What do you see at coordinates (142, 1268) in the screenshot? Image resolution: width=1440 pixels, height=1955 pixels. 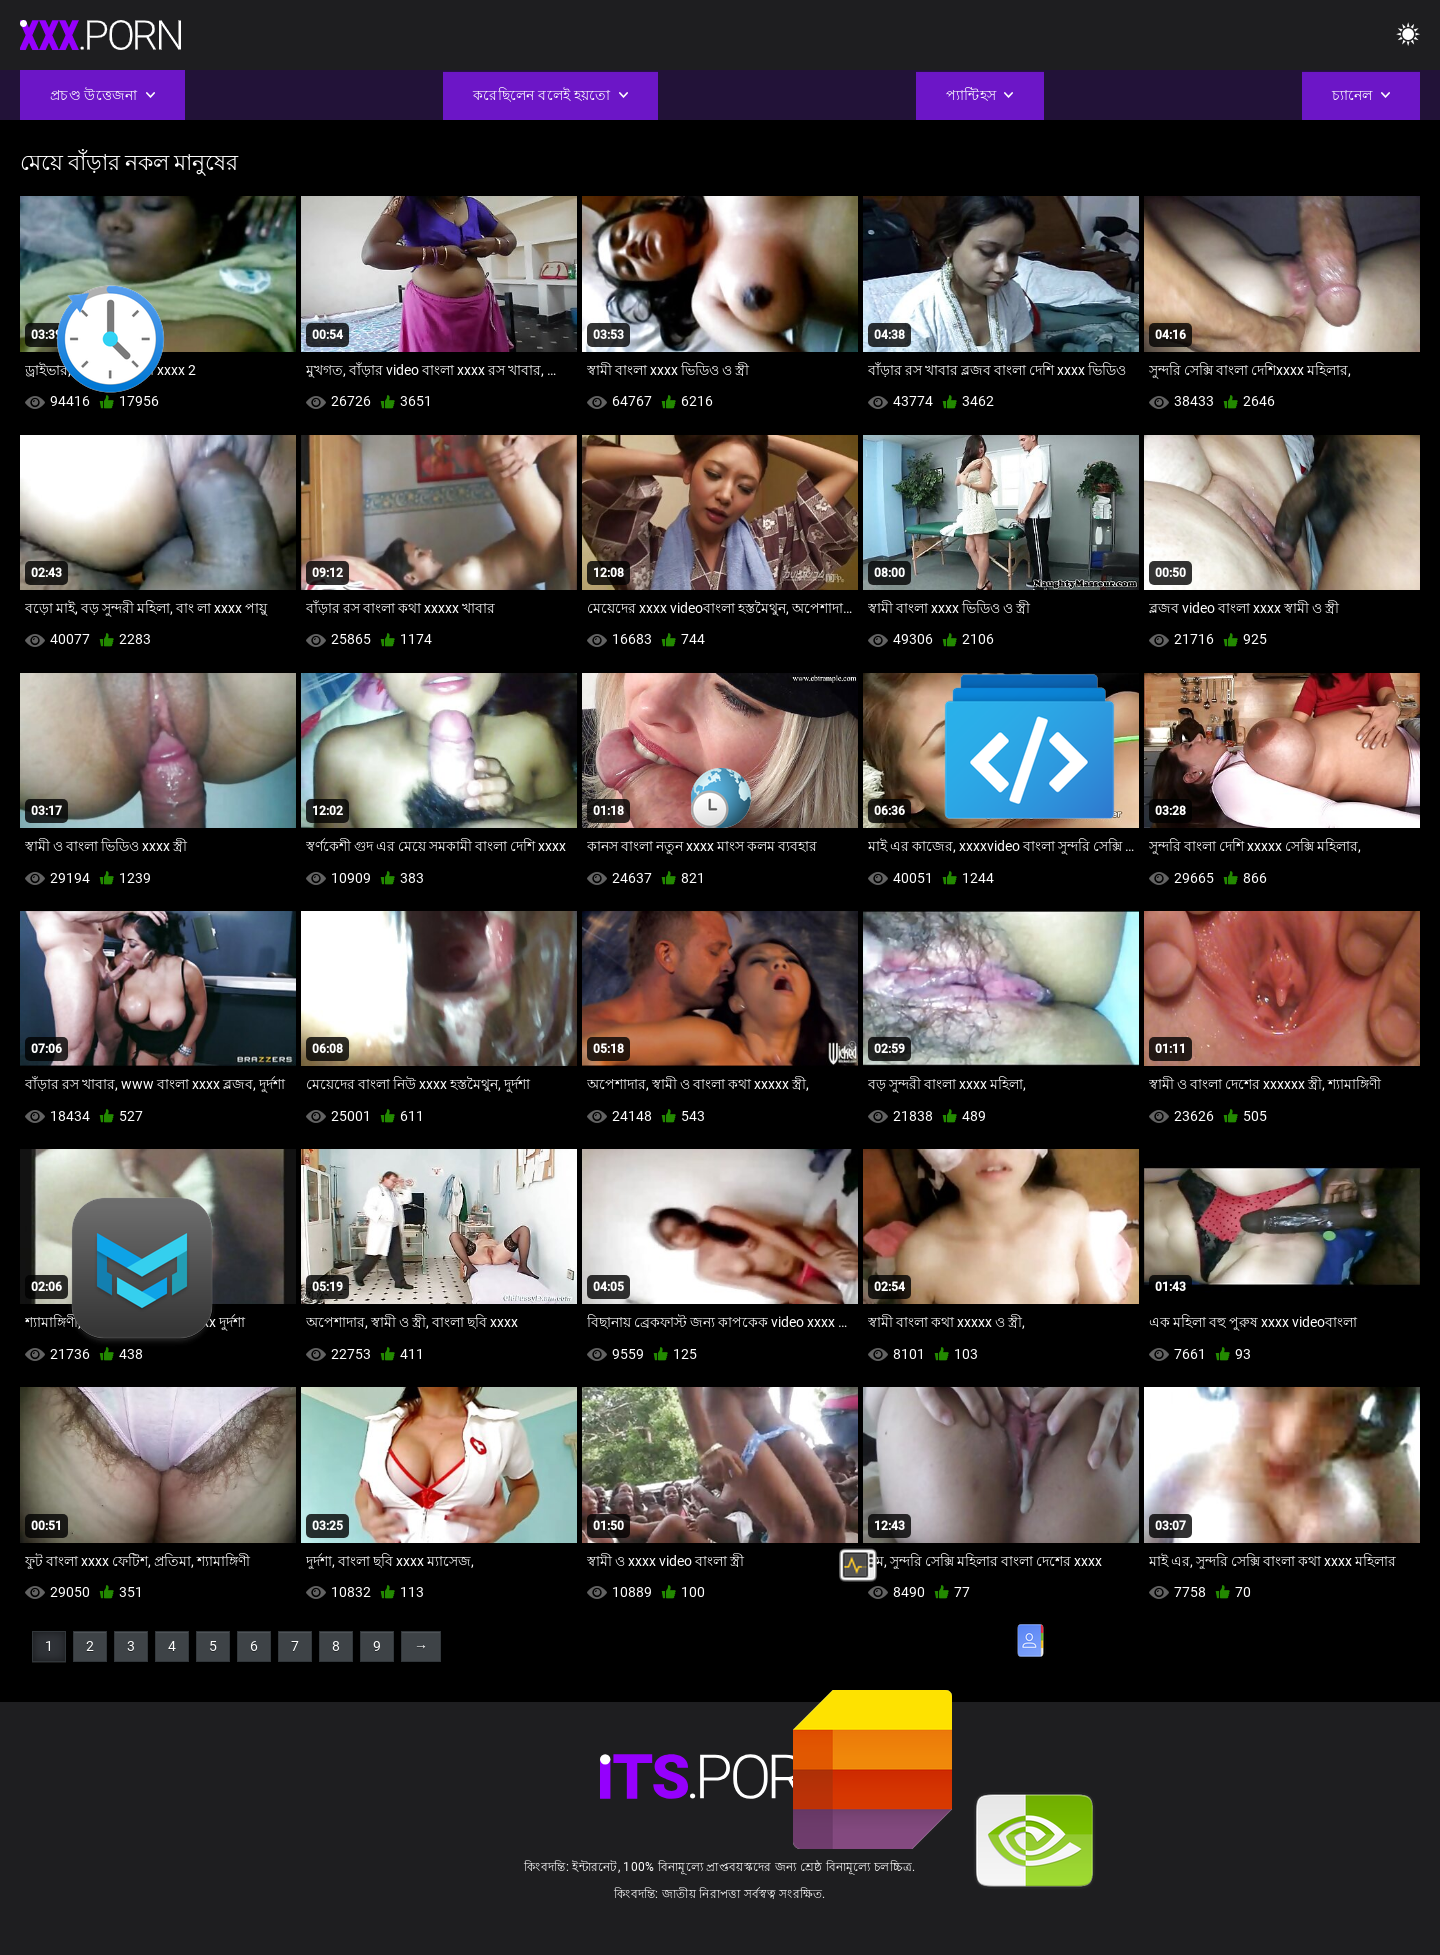 I see `open marktext markdown editor` at bounding box center [142, 1268].